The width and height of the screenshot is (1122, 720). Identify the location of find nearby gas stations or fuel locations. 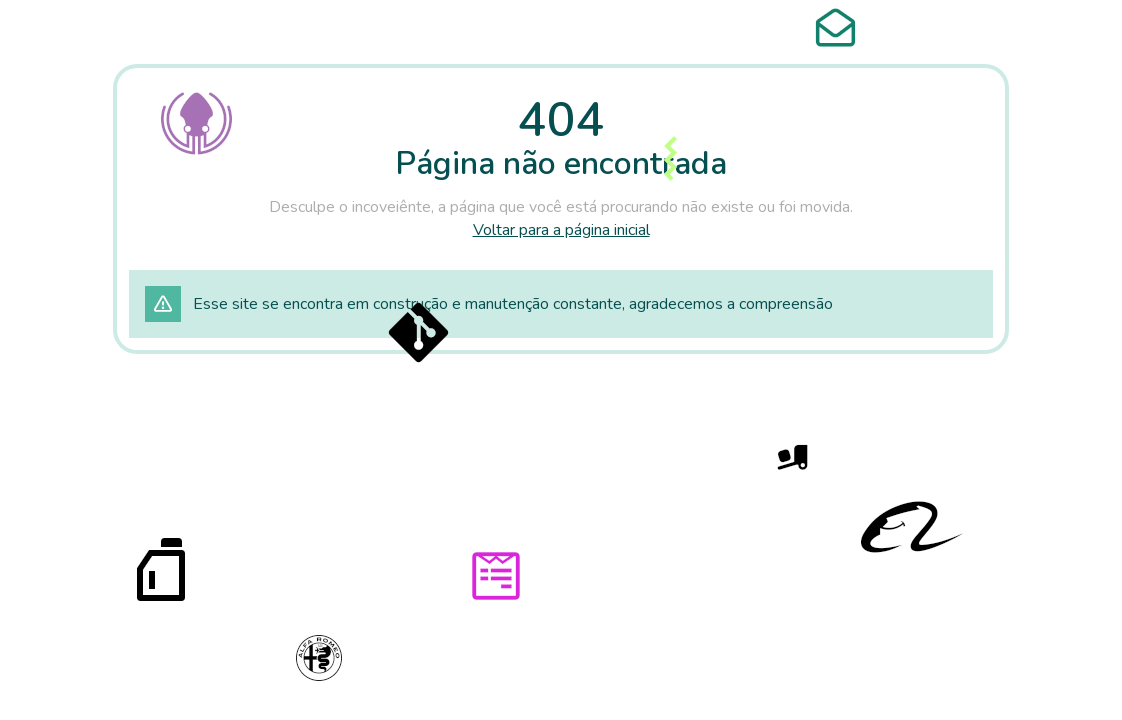
(161, 571).